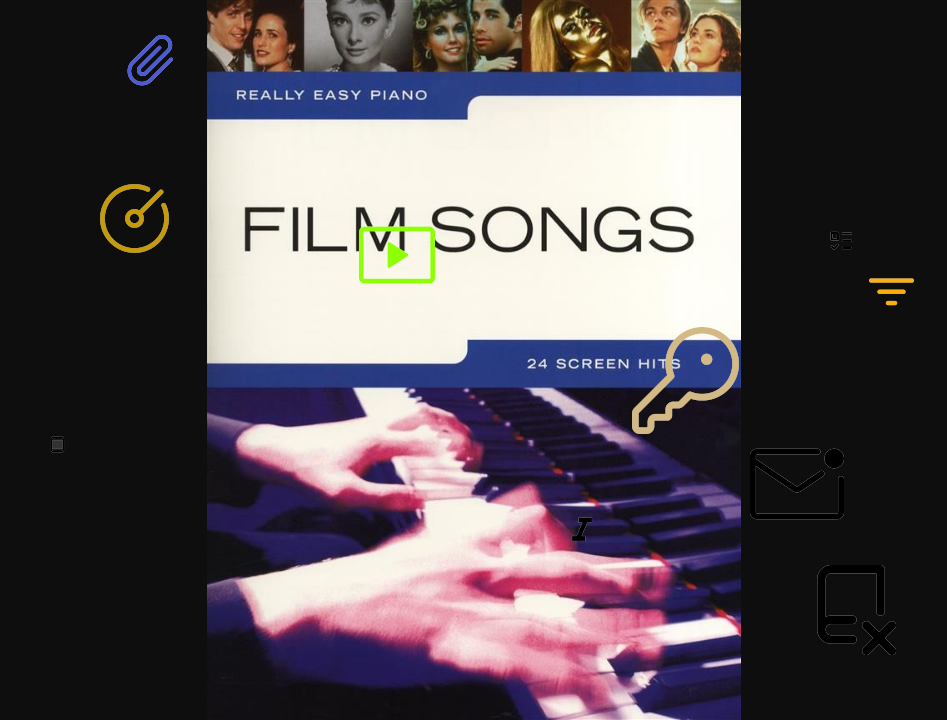  Describe the element at coordinates (797, 484) in the screenshot. I see `indicates unread messages or notifications` at that location.